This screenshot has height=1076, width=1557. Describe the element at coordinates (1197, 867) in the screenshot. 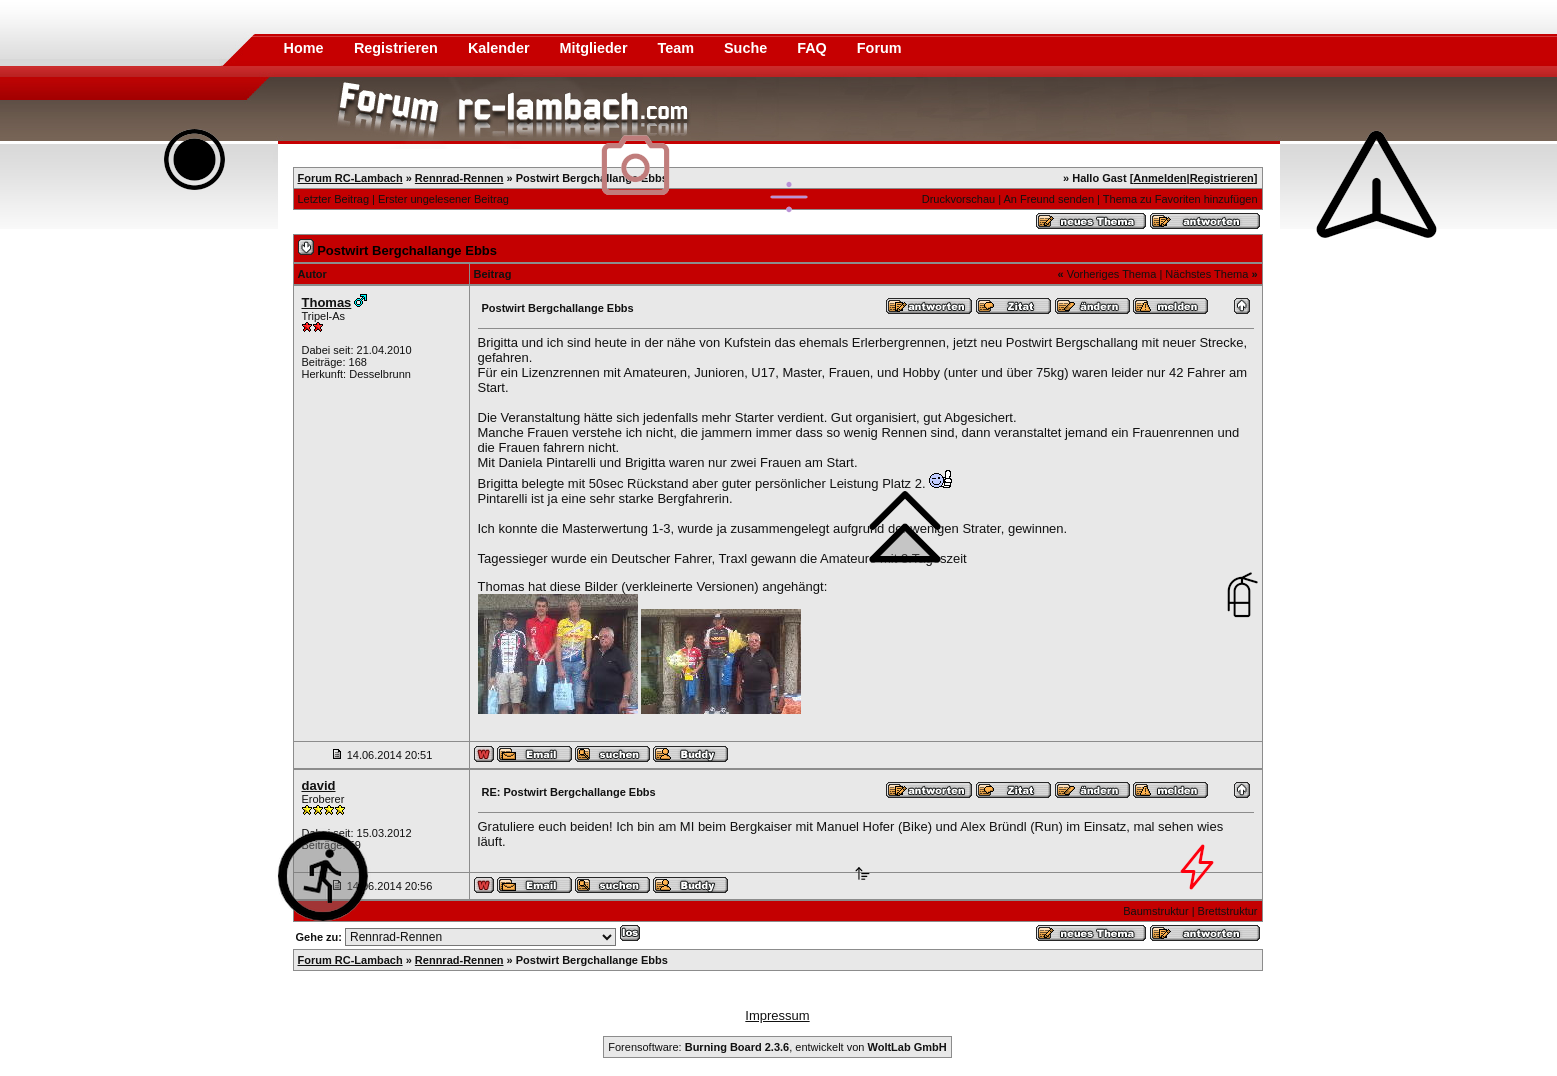

I see `toggle flash on for camera` at that location.